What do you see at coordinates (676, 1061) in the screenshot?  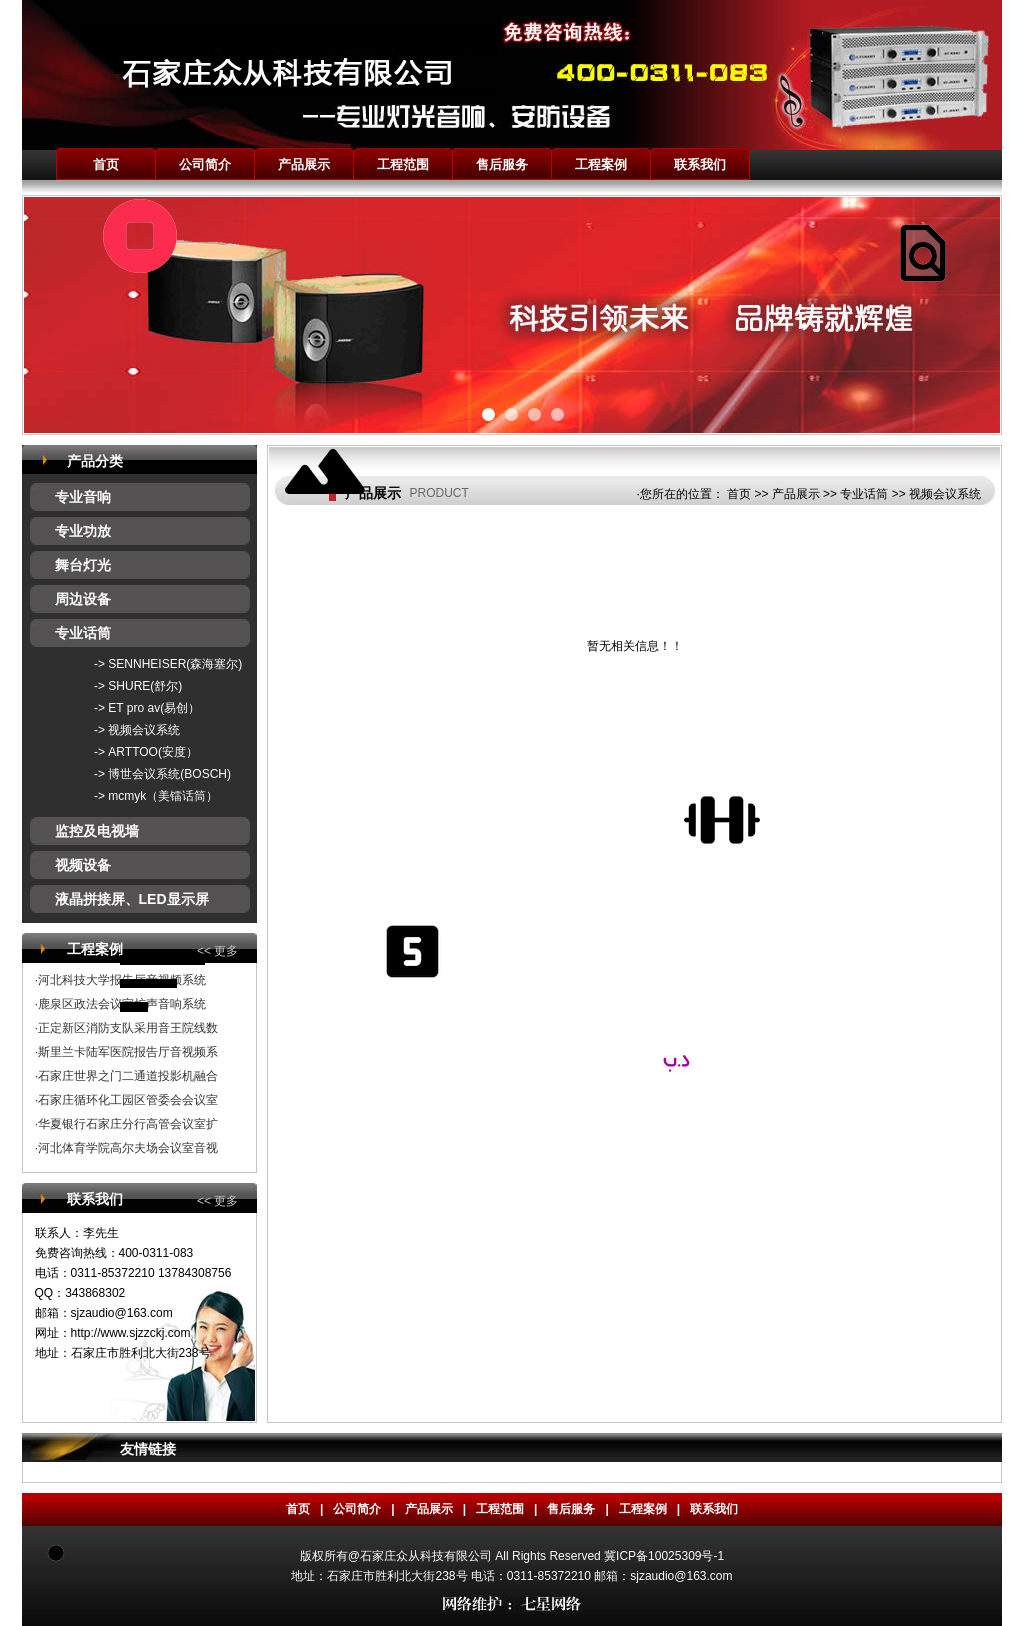 I see `indicates bahraini dinar currency` at bounding box center [676, 1061].